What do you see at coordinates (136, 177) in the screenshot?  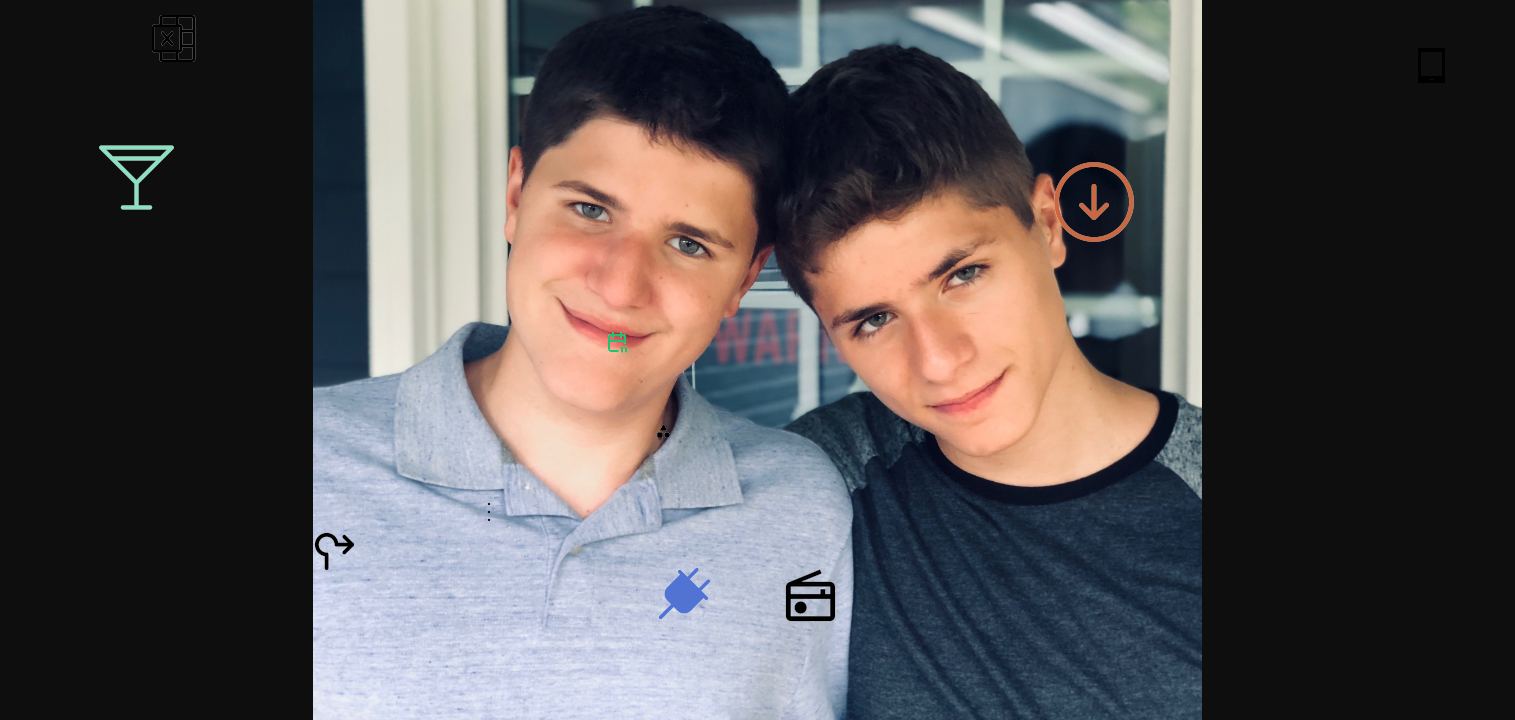 I see `browse bar or cocktail menu` at bounding box center [136, 177].